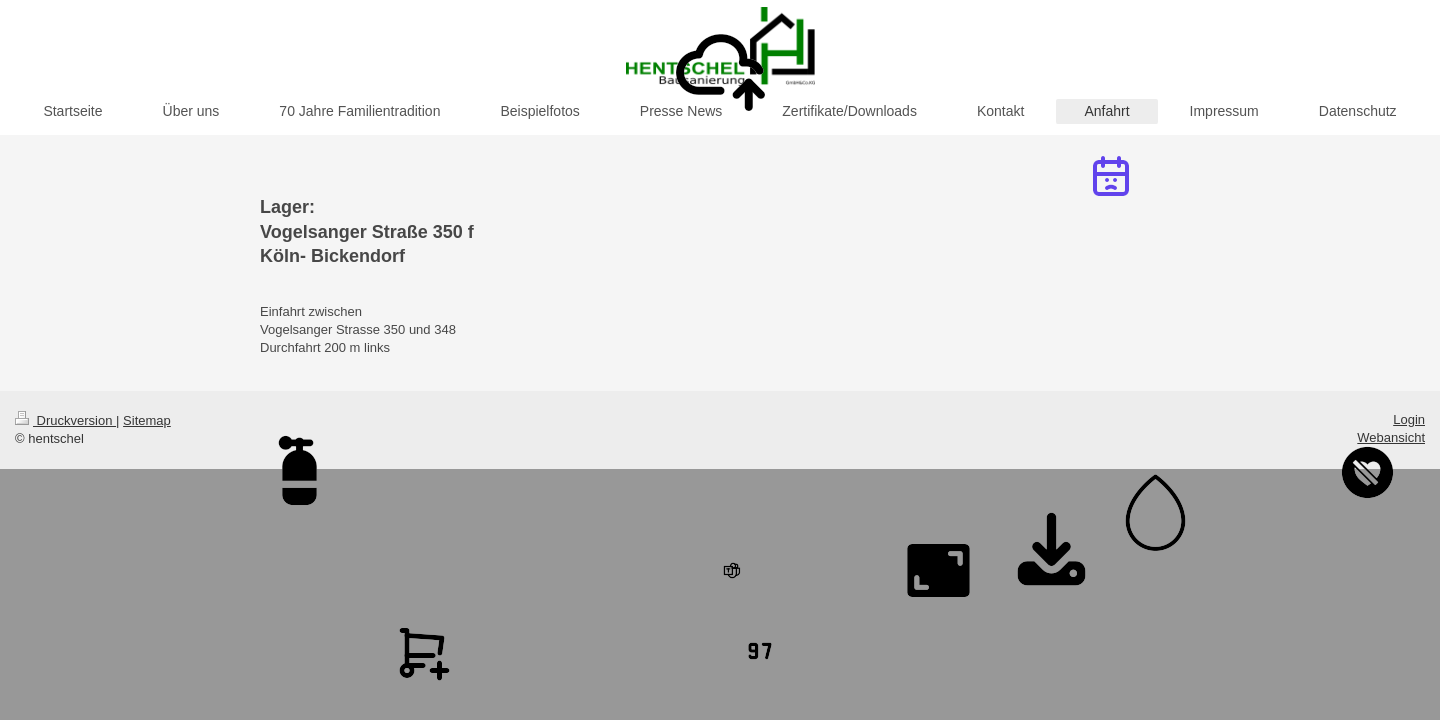  I want to click on access scuba diving equipment or gear, so click(299, 470).